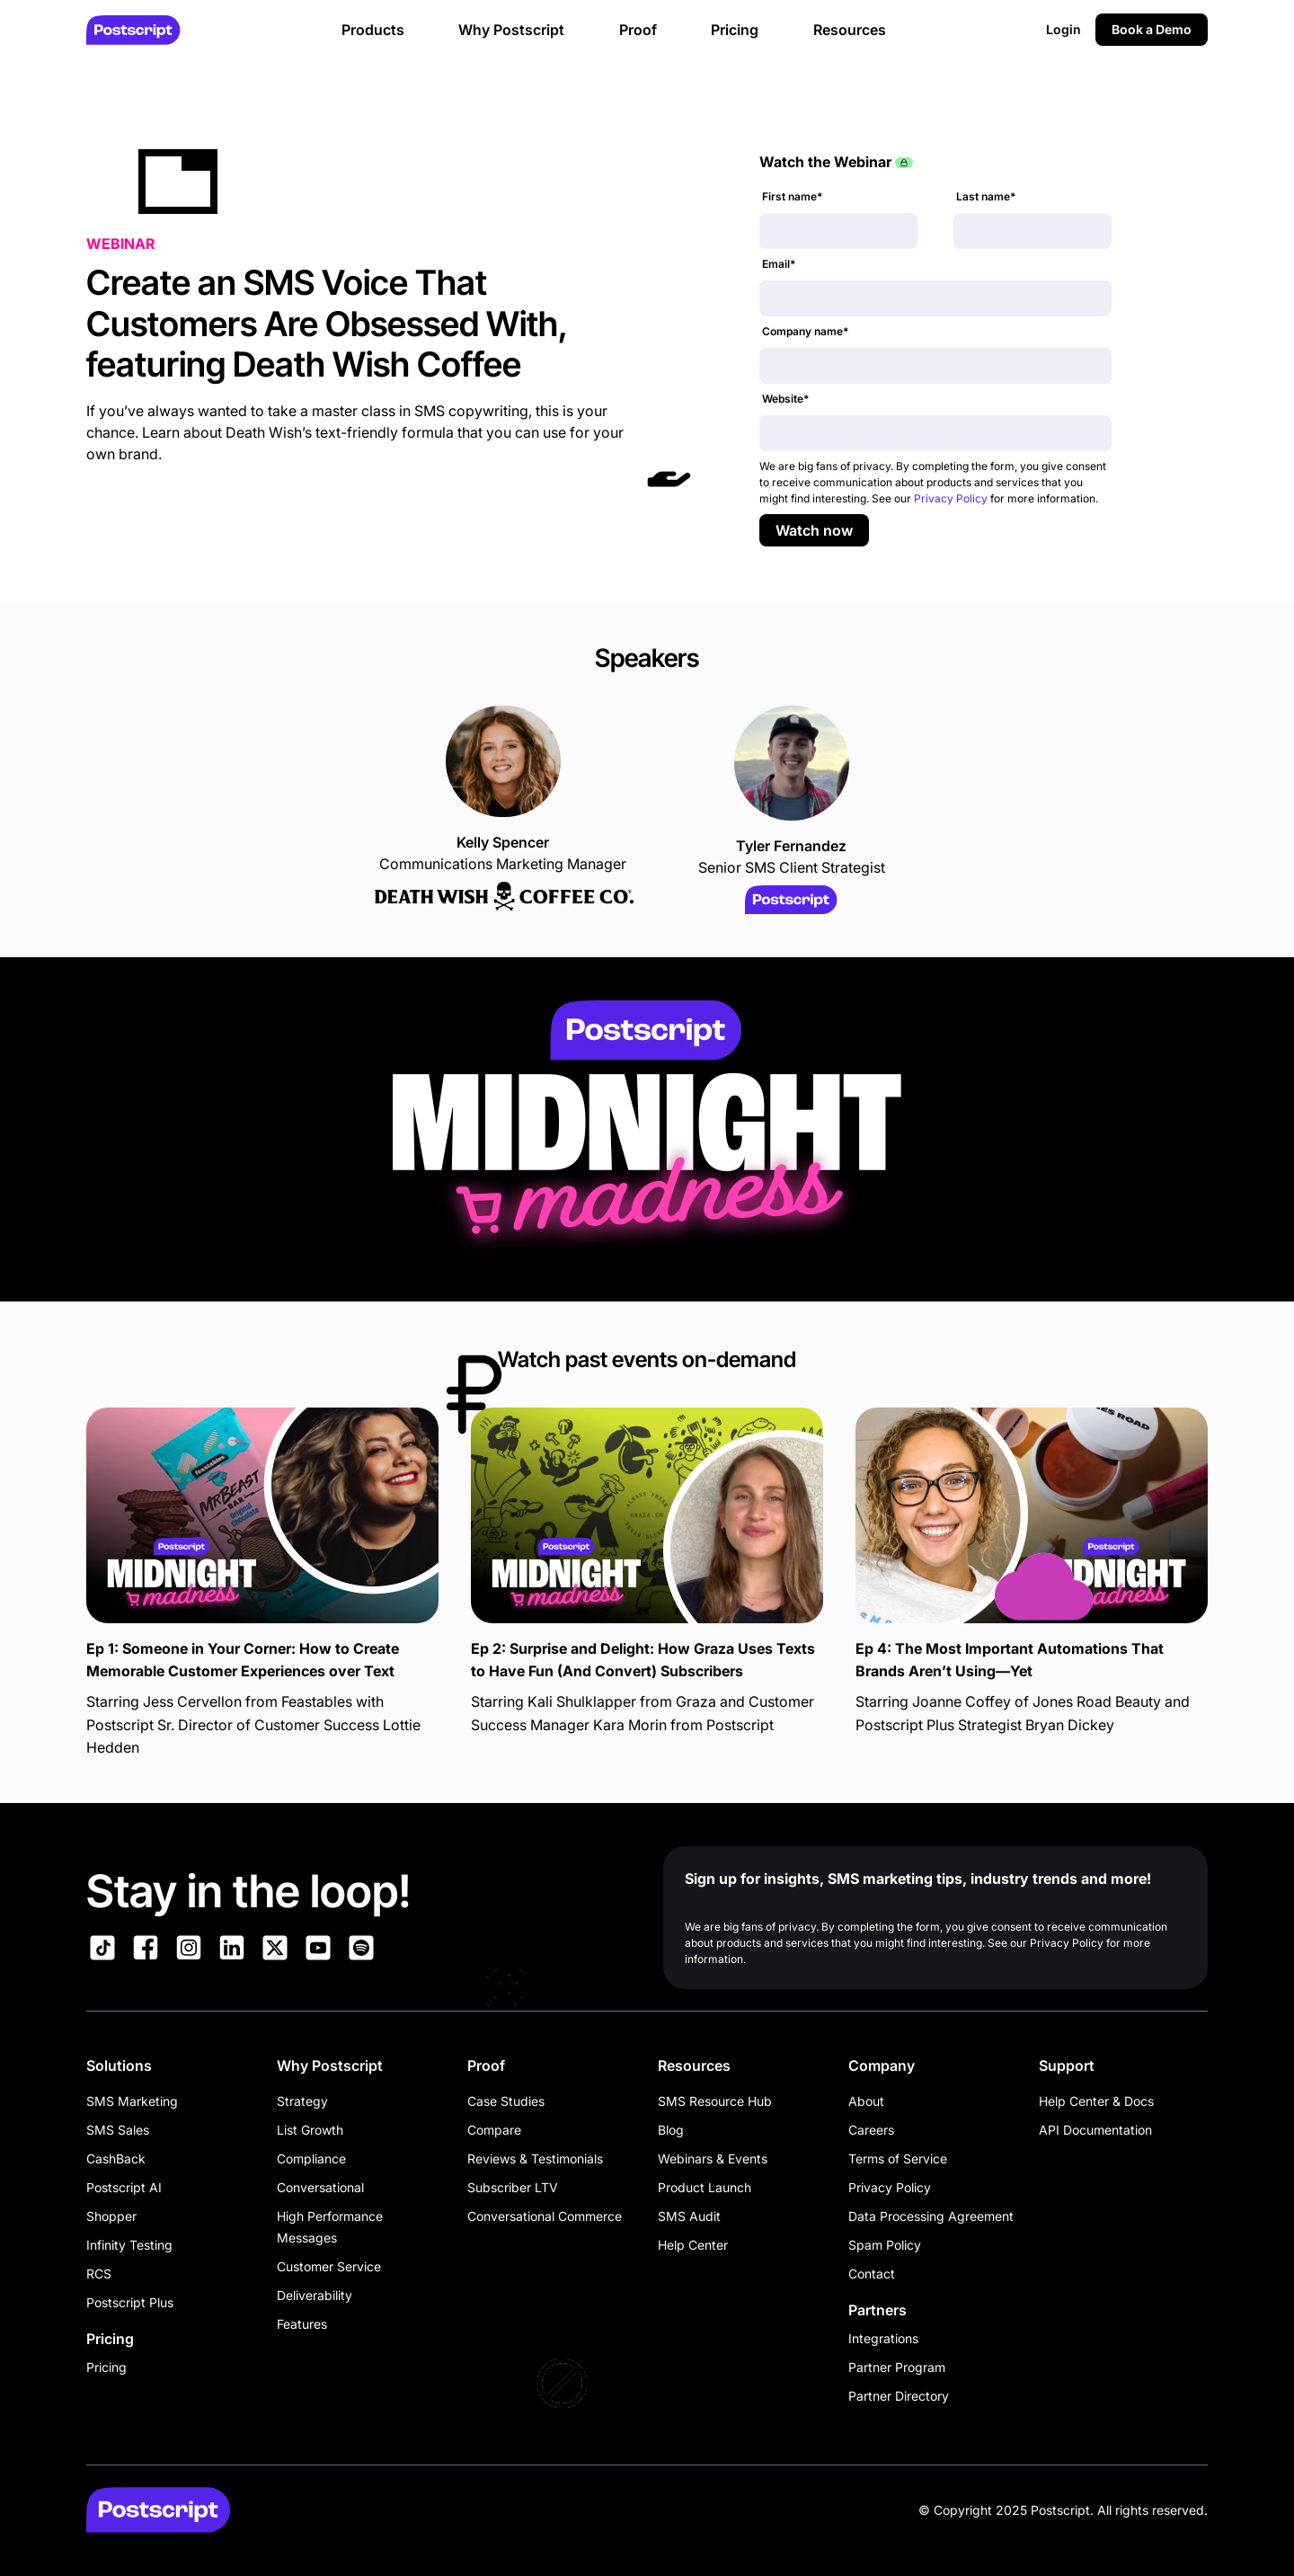 The width and height of the screenshot is (1294, 2576). I want to click on receive or accept an item, so click(669, 467).